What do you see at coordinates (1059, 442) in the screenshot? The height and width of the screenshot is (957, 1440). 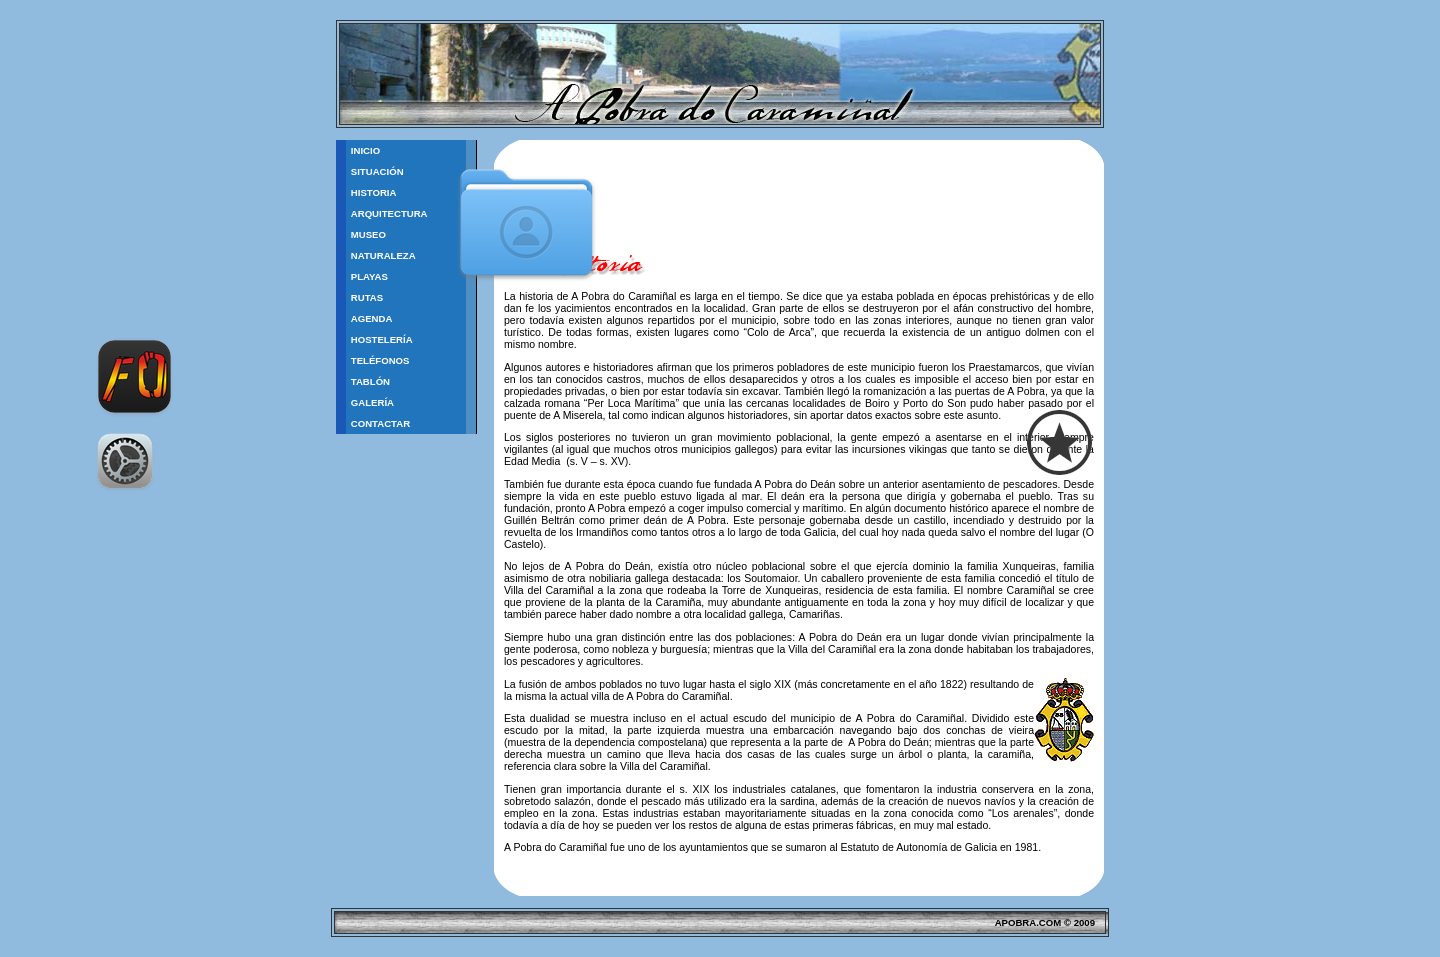 I see `set default applications for file types` at bounding box center [1059, 442].